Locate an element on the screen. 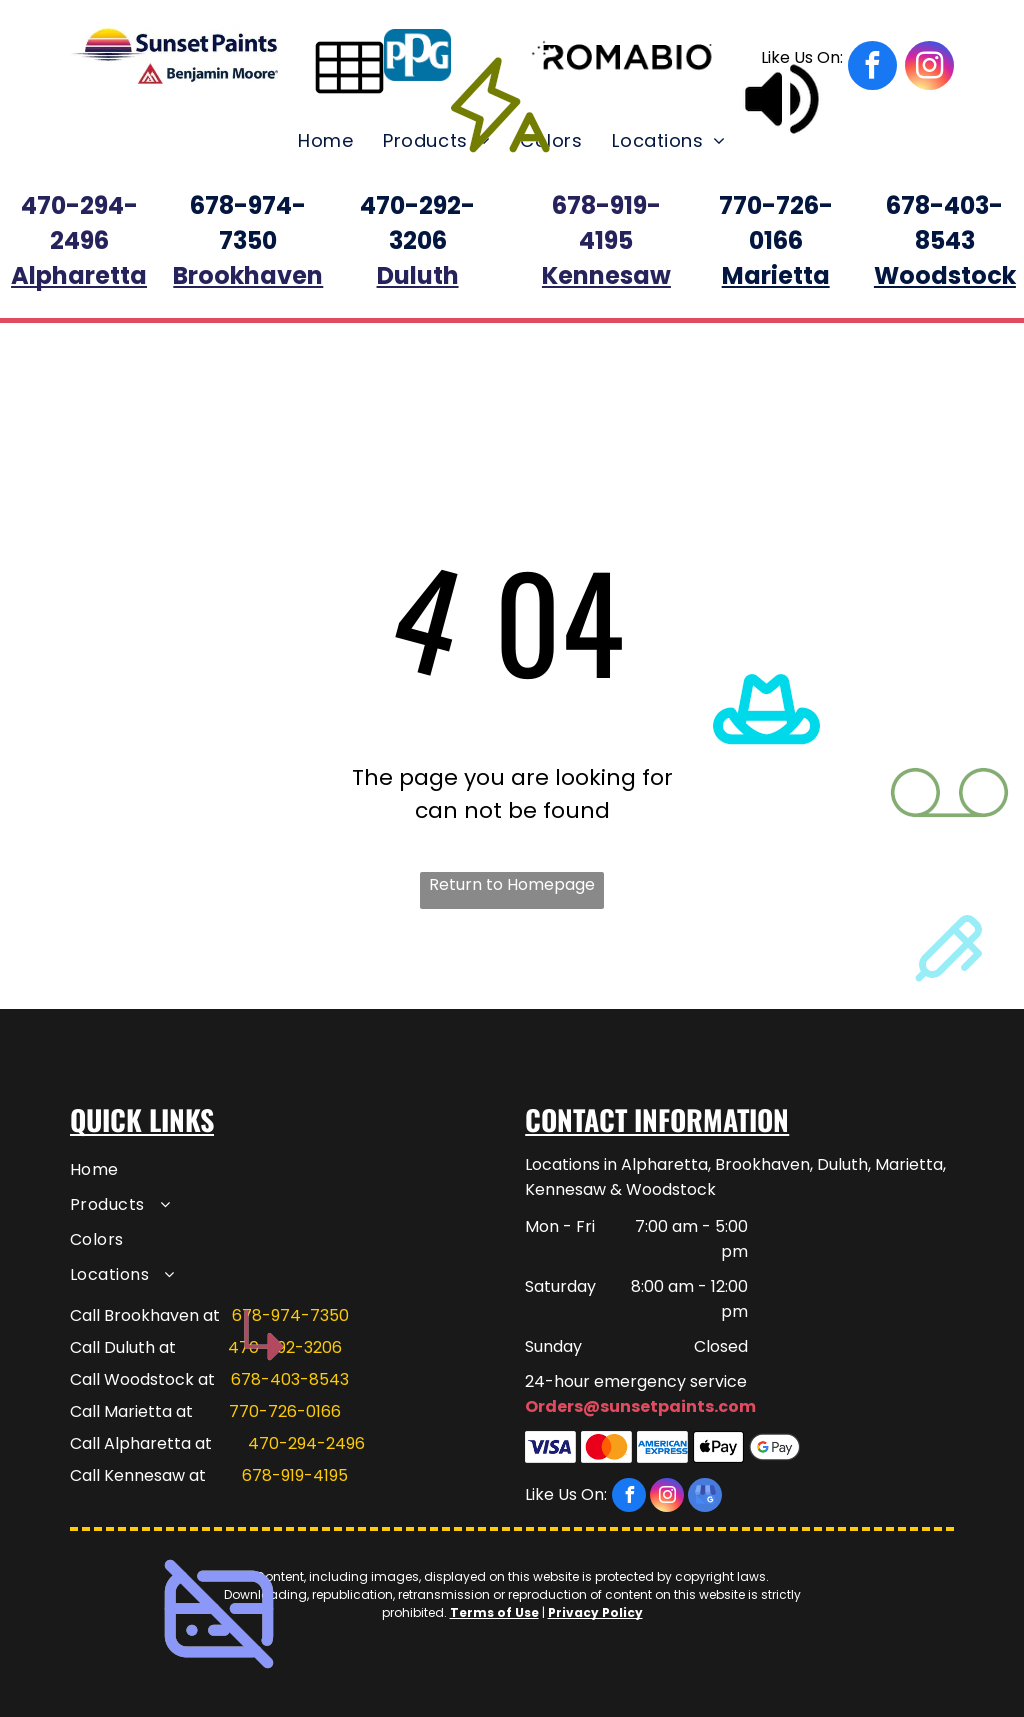 The height and width of the screenshot is (1717, 1024). payment method disabled or unavailable is located at coordinates (219, 1614).